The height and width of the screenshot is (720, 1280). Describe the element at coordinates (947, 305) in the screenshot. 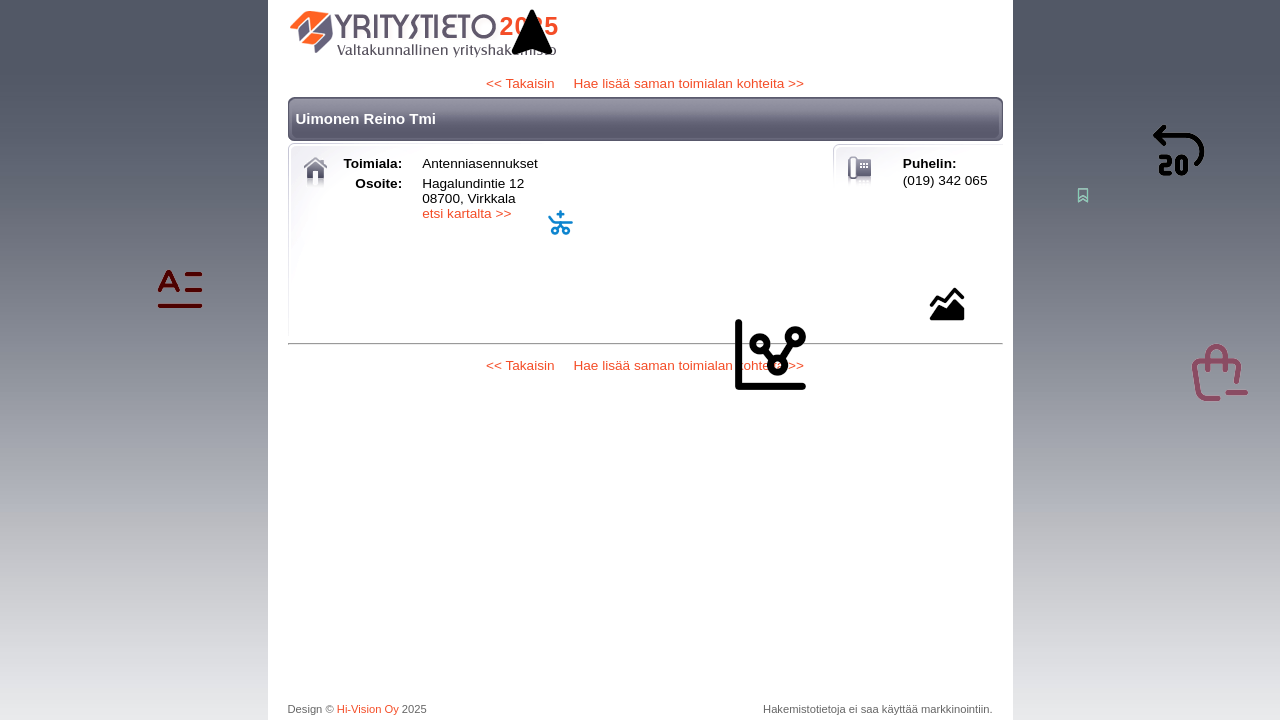

I see `view area chart with trend line` at that location.